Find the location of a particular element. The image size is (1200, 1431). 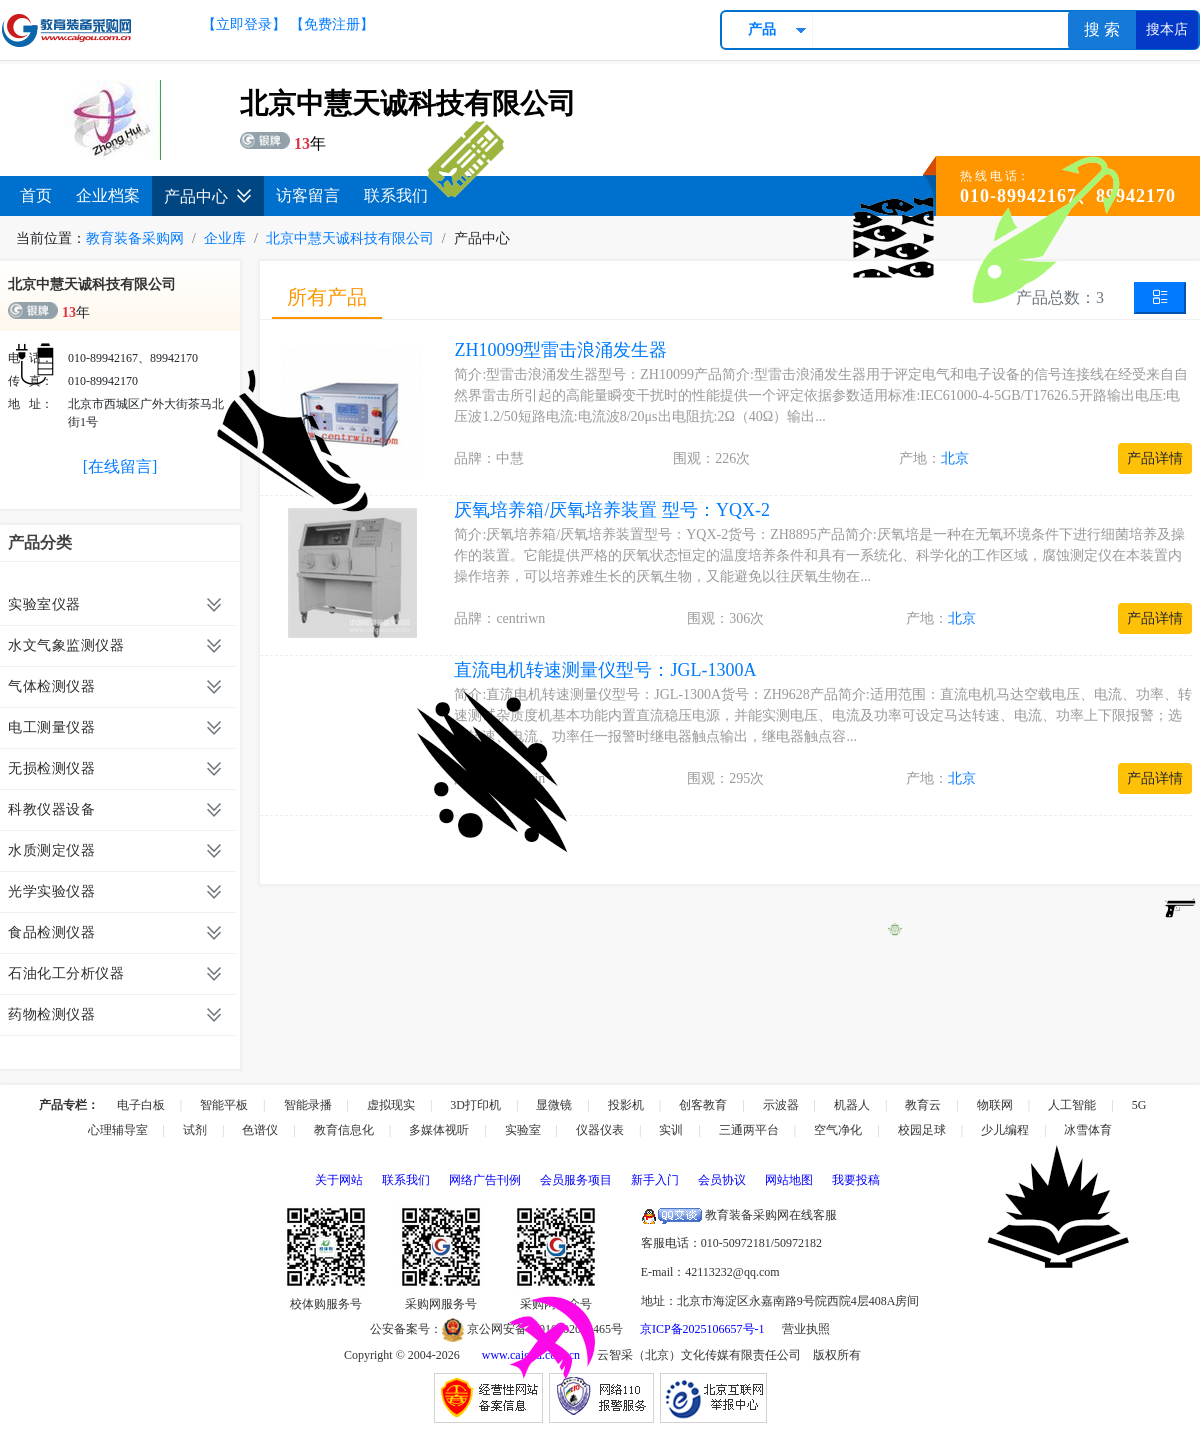

view your boarding pass is located at coordinates (466, 159).